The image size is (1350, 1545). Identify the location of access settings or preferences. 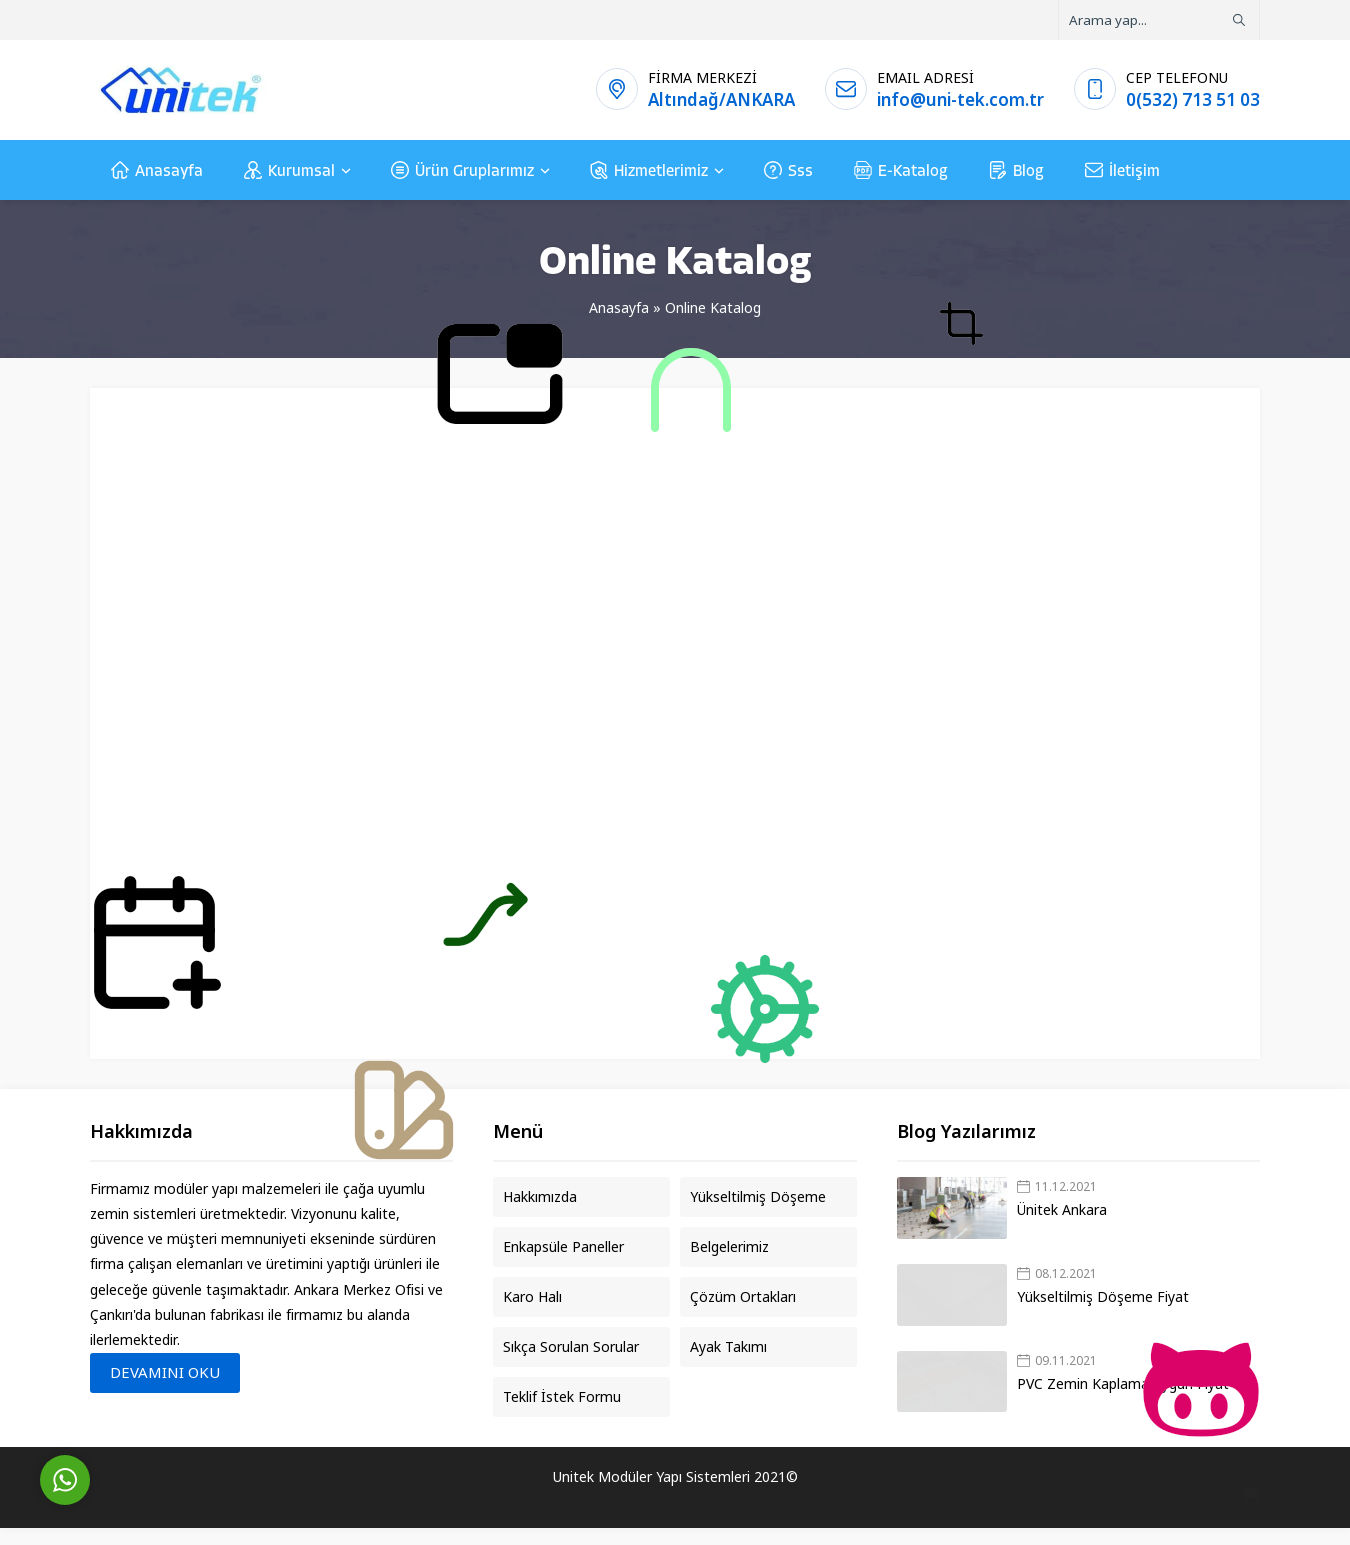
(765, 1009).